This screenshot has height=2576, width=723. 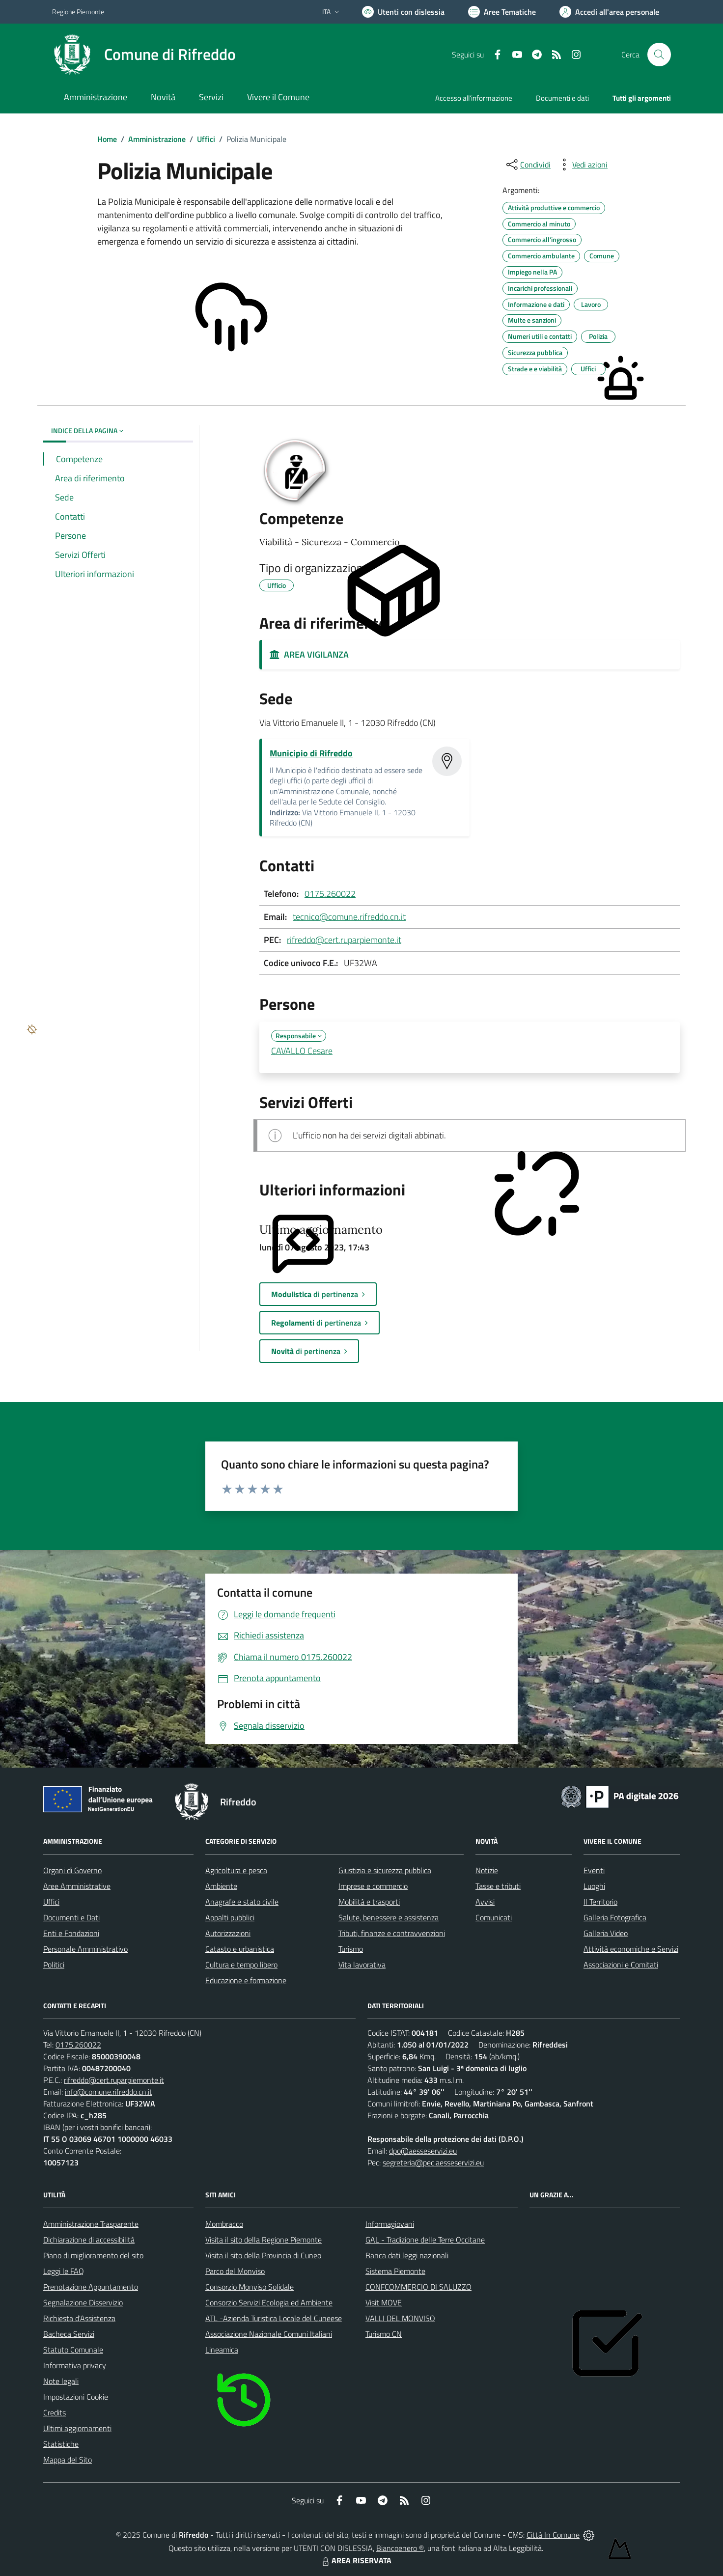 What do you see at coordinates (231, 315) in the screenshot?
I see `indicates rainy weather conditions` at bounding box center [231, 315].